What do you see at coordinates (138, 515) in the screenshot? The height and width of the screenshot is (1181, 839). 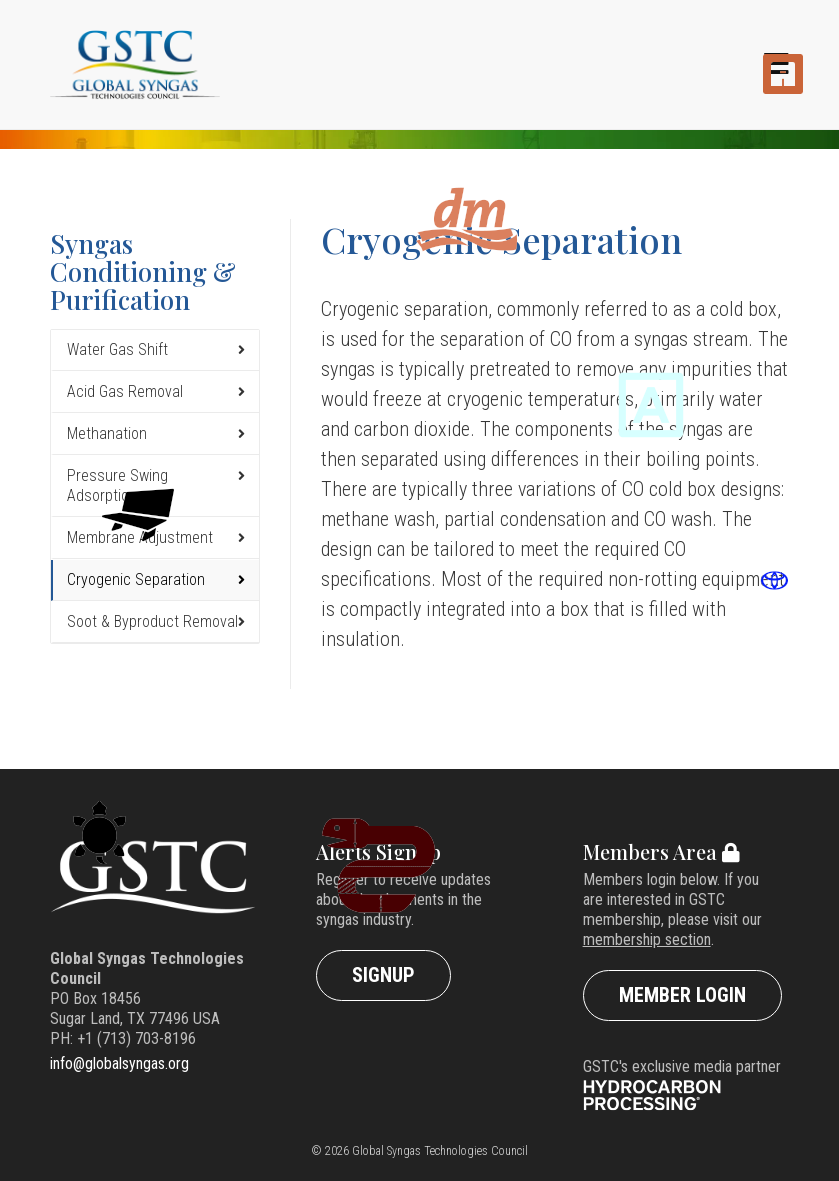 I see `open Blockbench 3D modeling application` at bounding box center [138, 515].